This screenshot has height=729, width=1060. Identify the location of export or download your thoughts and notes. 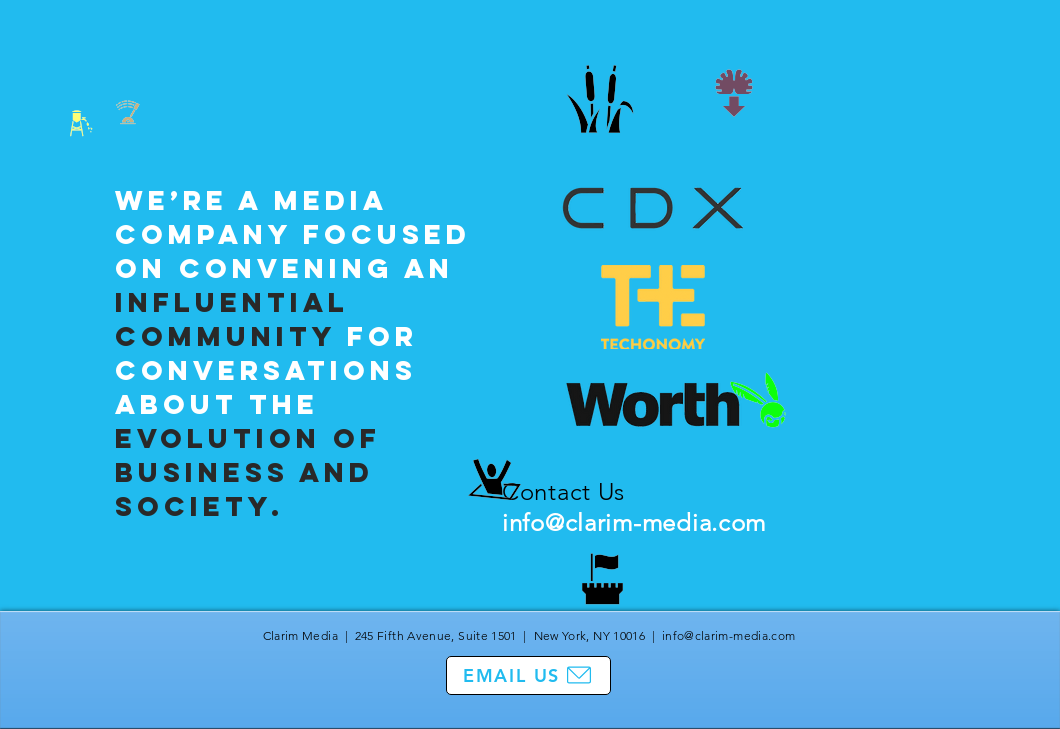
(734, 93).